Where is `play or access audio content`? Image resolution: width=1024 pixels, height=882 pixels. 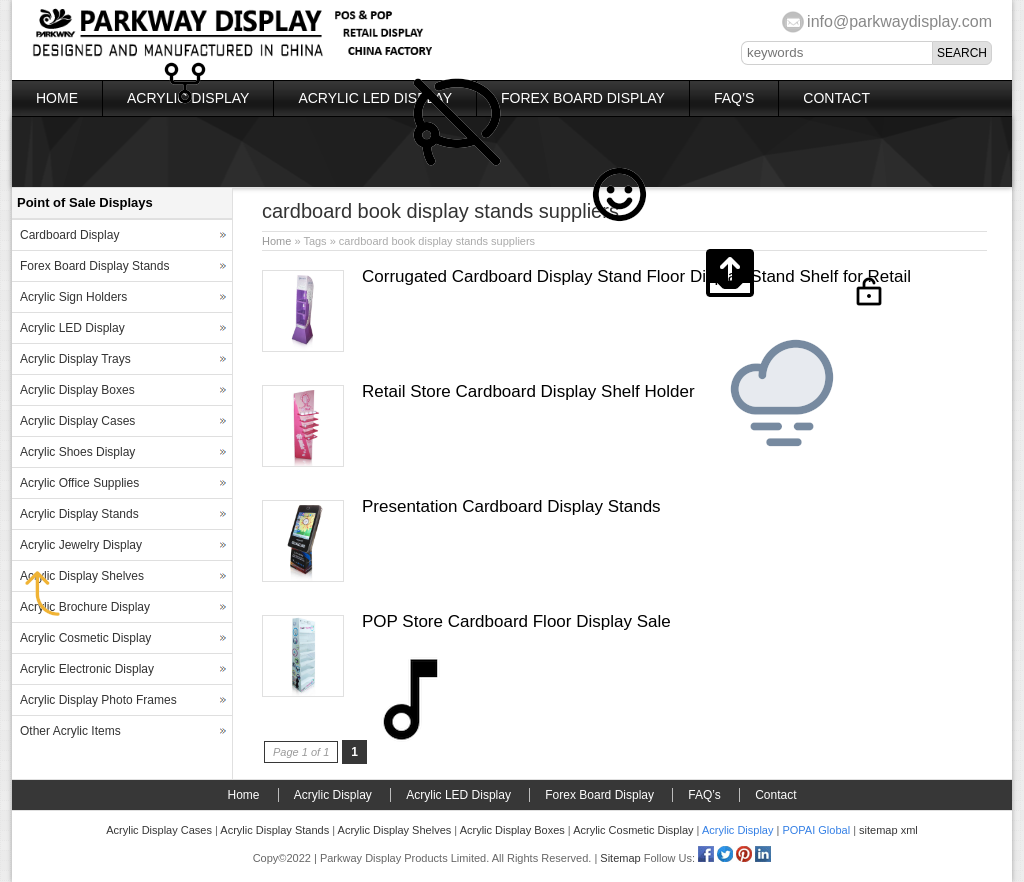
play or access audio content is located at coordinates (410, 699).